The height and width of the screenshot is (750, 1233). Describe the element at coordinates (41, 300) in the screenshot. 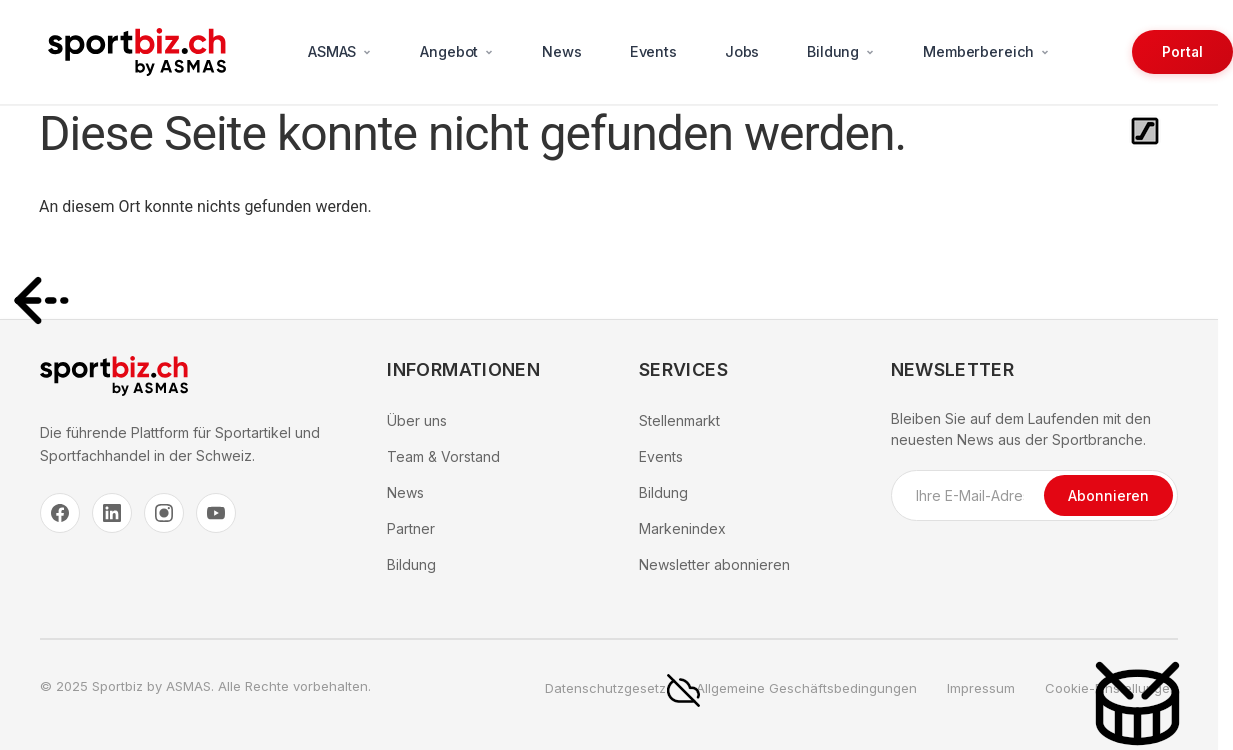

I see `go back with unsaved progress` at that location.